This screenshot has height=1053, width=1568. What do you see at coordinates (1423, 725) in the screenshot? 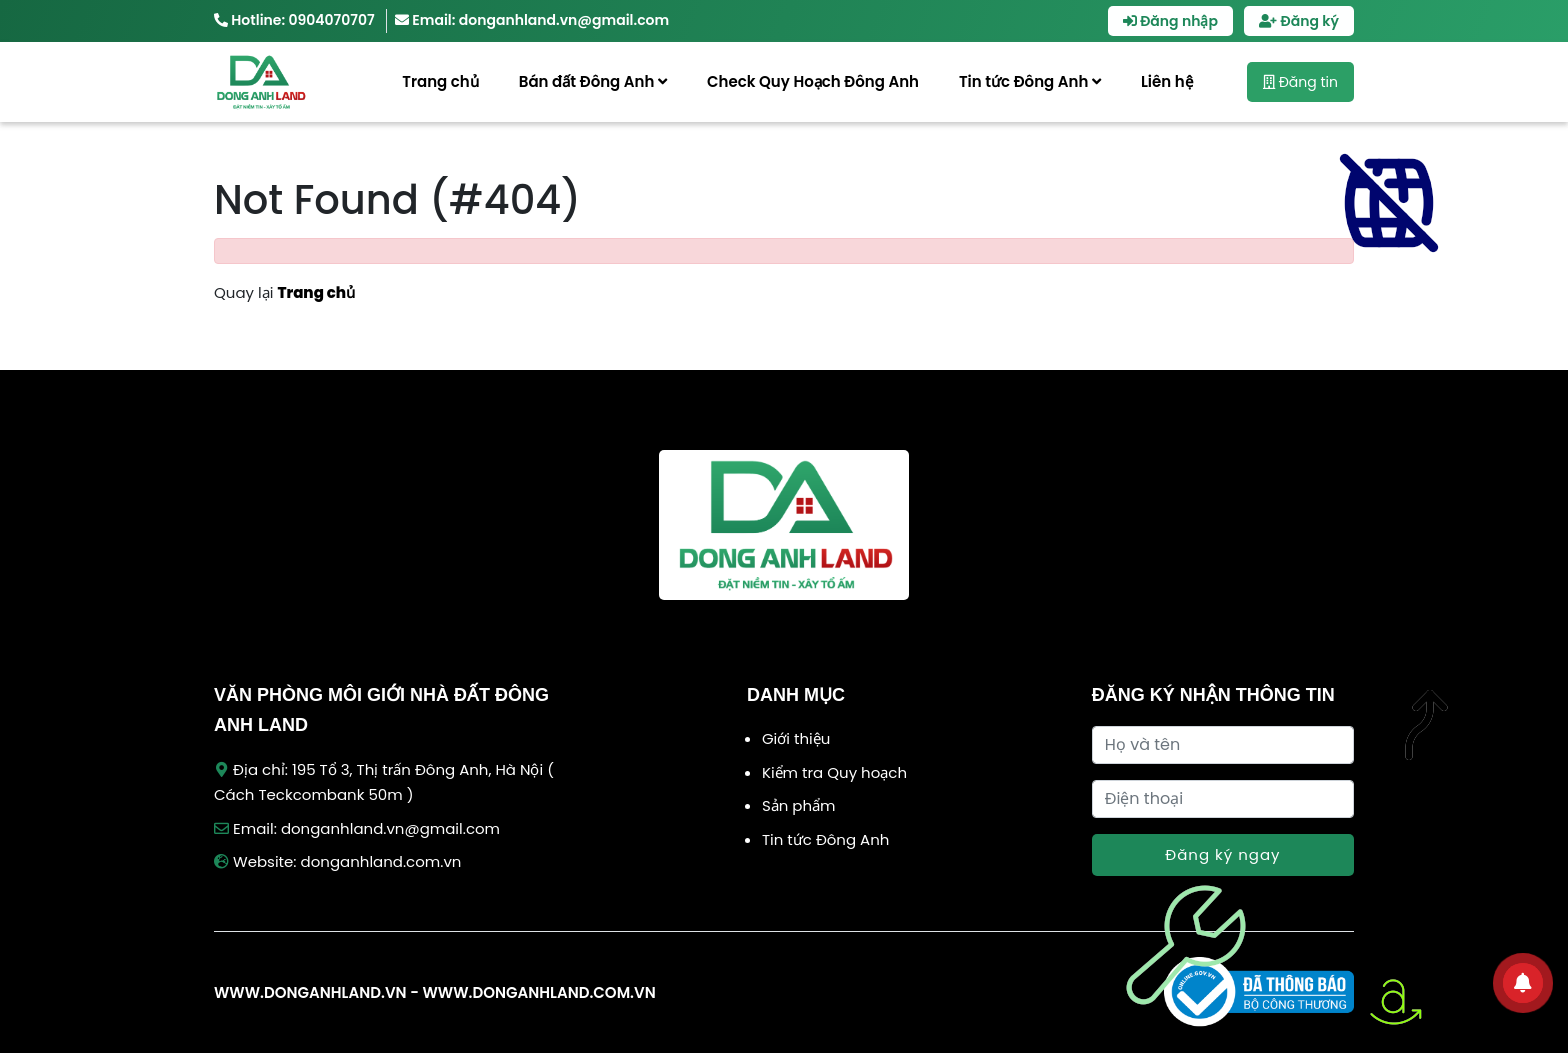
I see `redo or move forward action` at bounding box center [1423, 725].